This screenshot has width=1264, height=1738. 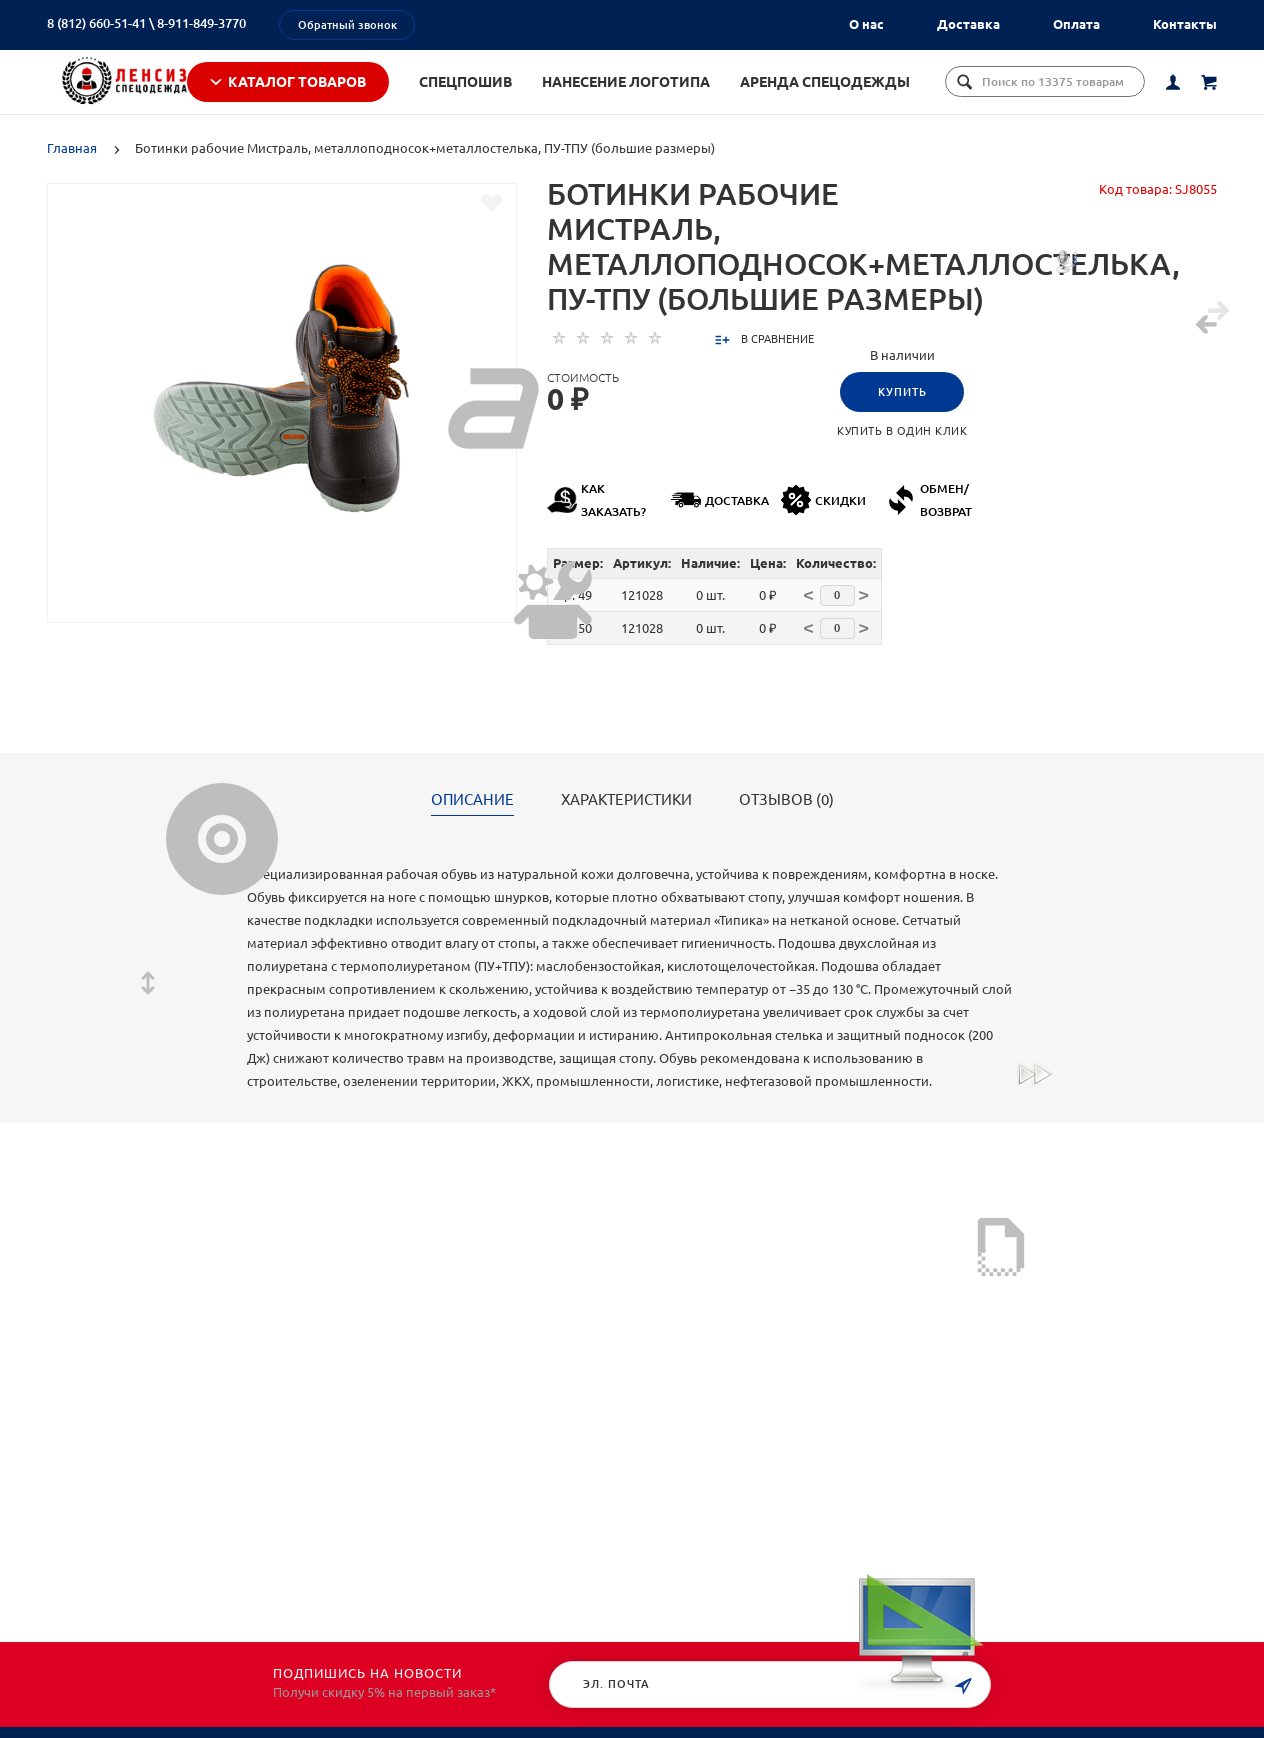 I want to click on microphone input at medium sensitivity level, so click(x=1067, y=262).